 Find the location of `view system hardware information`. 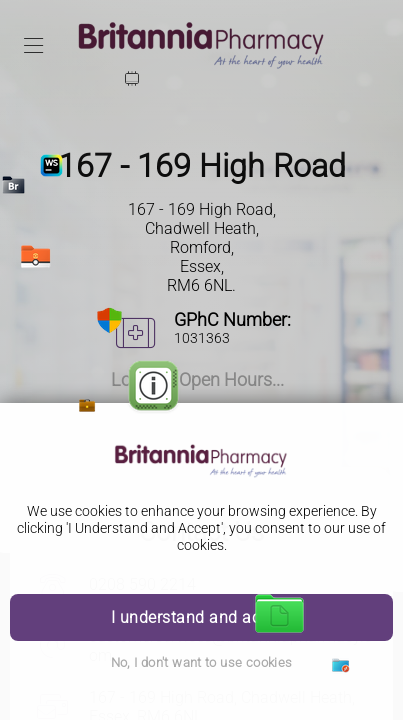

view system hardware information is located at coordinates (132, 78).